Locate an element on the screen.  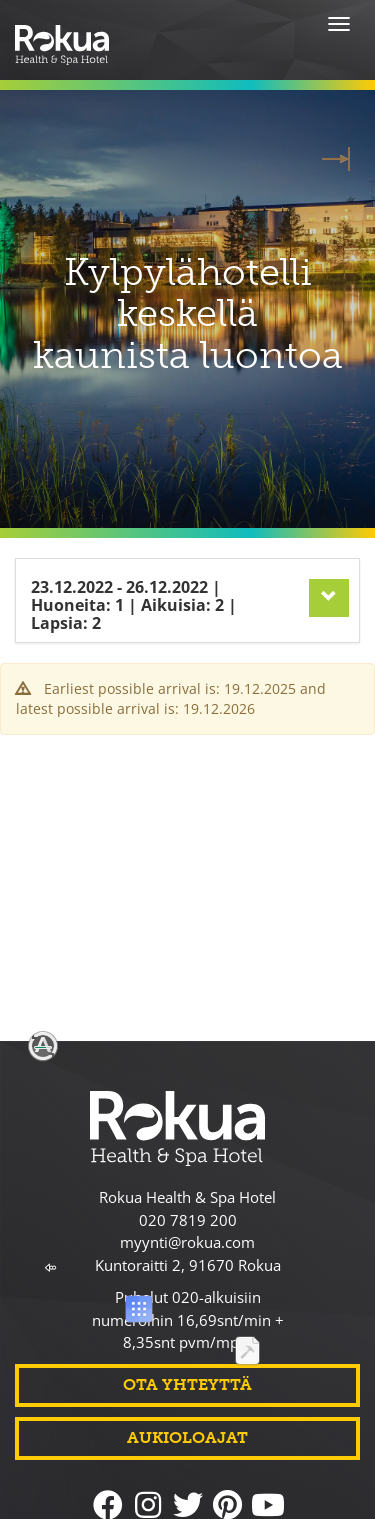
go to the last item or page is located at coordinates (336, 159).